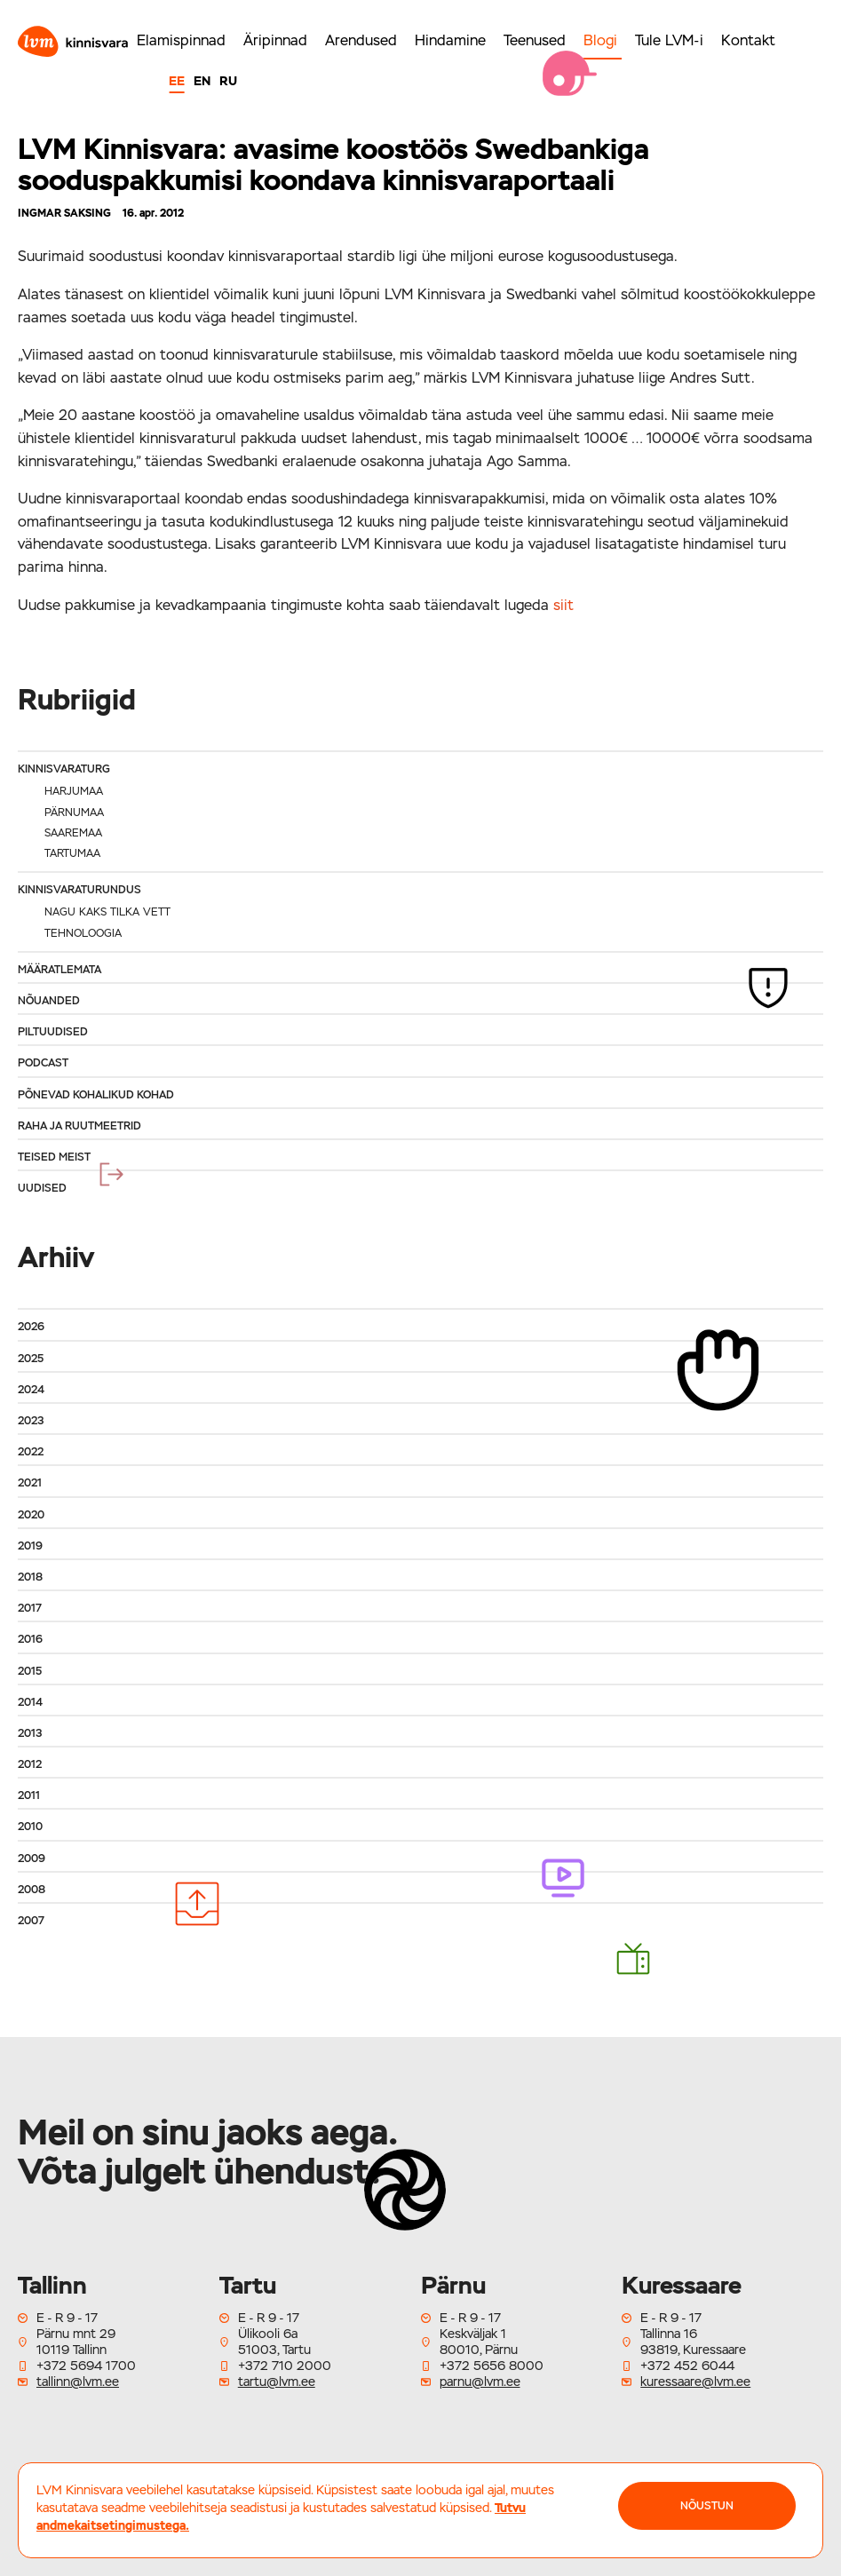 The height and width of the screenshot is (2576, 841). What do you see at coordinates (110, 1174) in the screenshot?
I see `sign out of your account` at bounding box center [110, 1174].